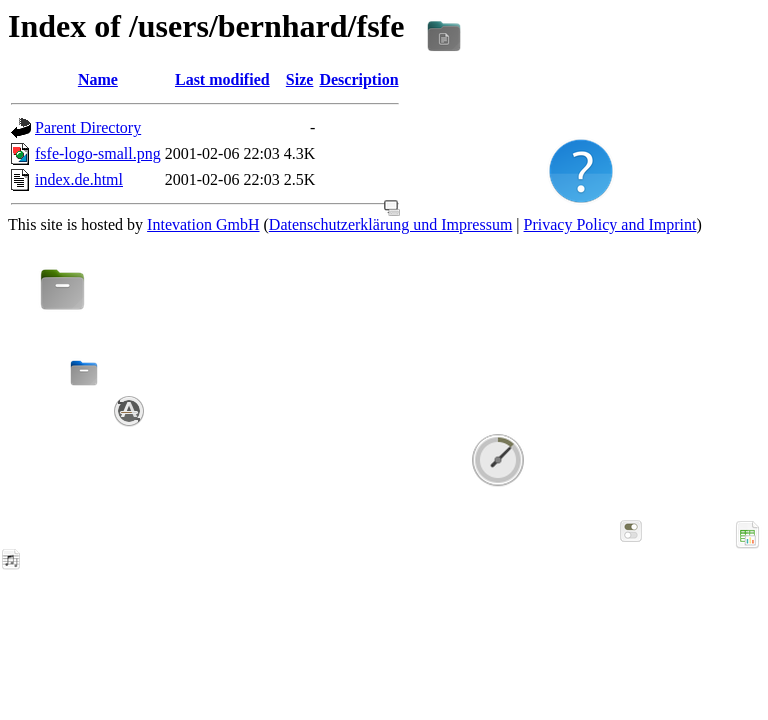  Describe the element at coordinates (62, 289) in the screenshot. I see `open the file manager` at that location.